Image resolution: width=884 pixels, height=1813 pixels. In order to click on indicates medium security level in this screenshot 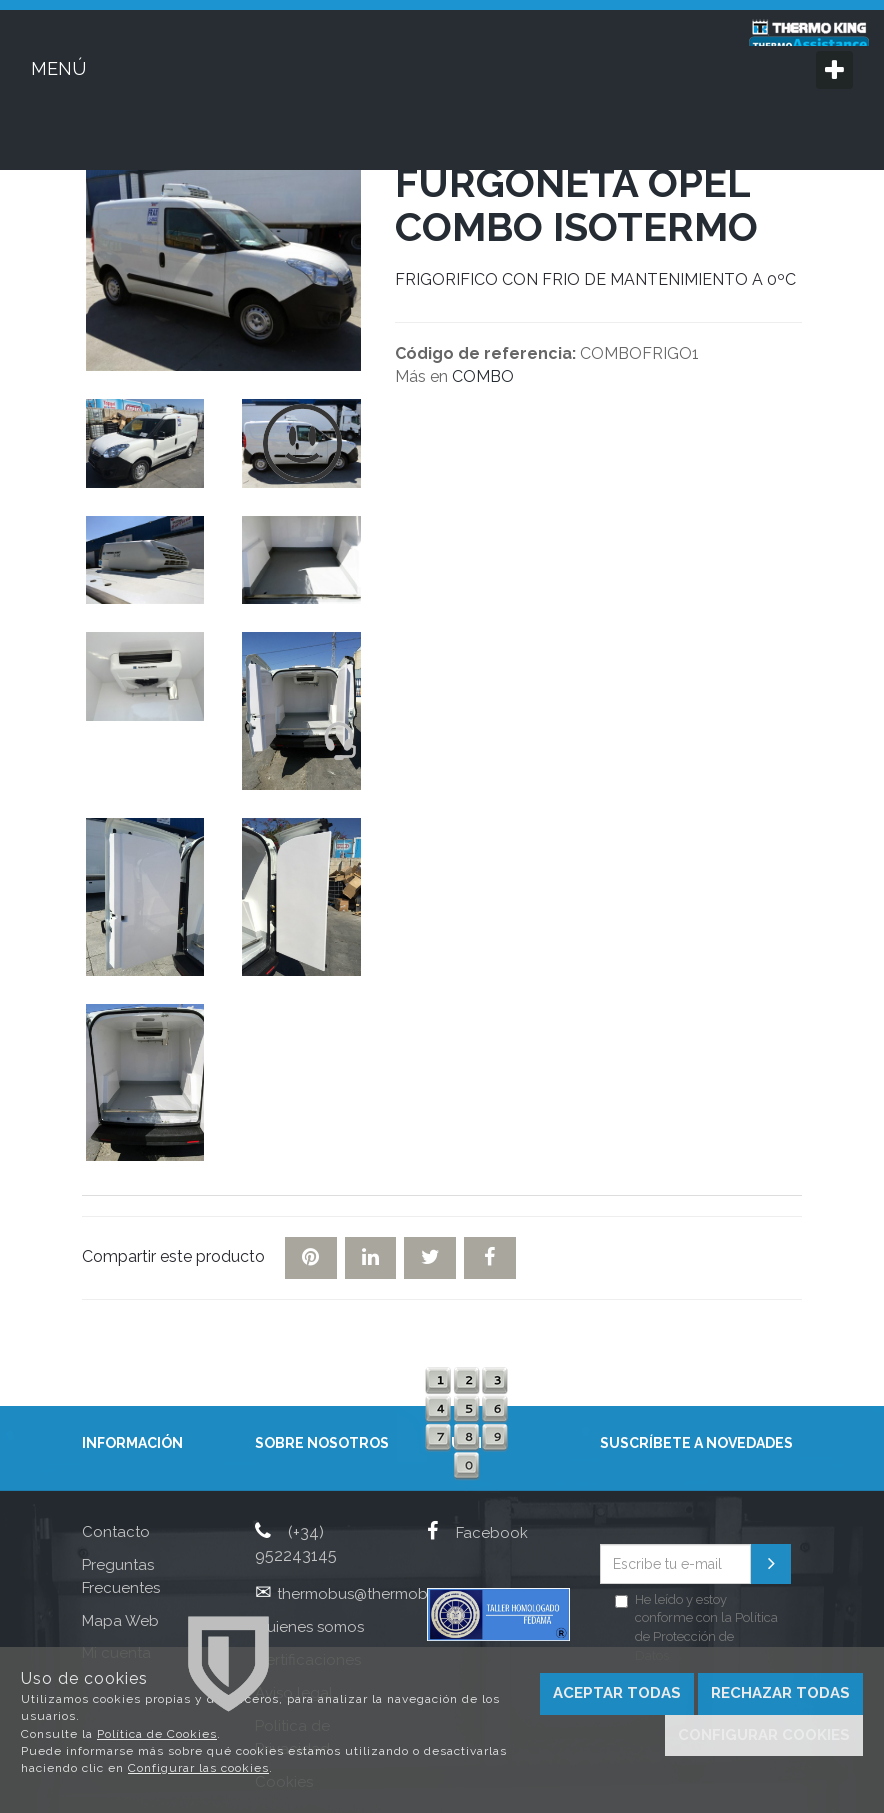, I will do `click(228, 1663)`.